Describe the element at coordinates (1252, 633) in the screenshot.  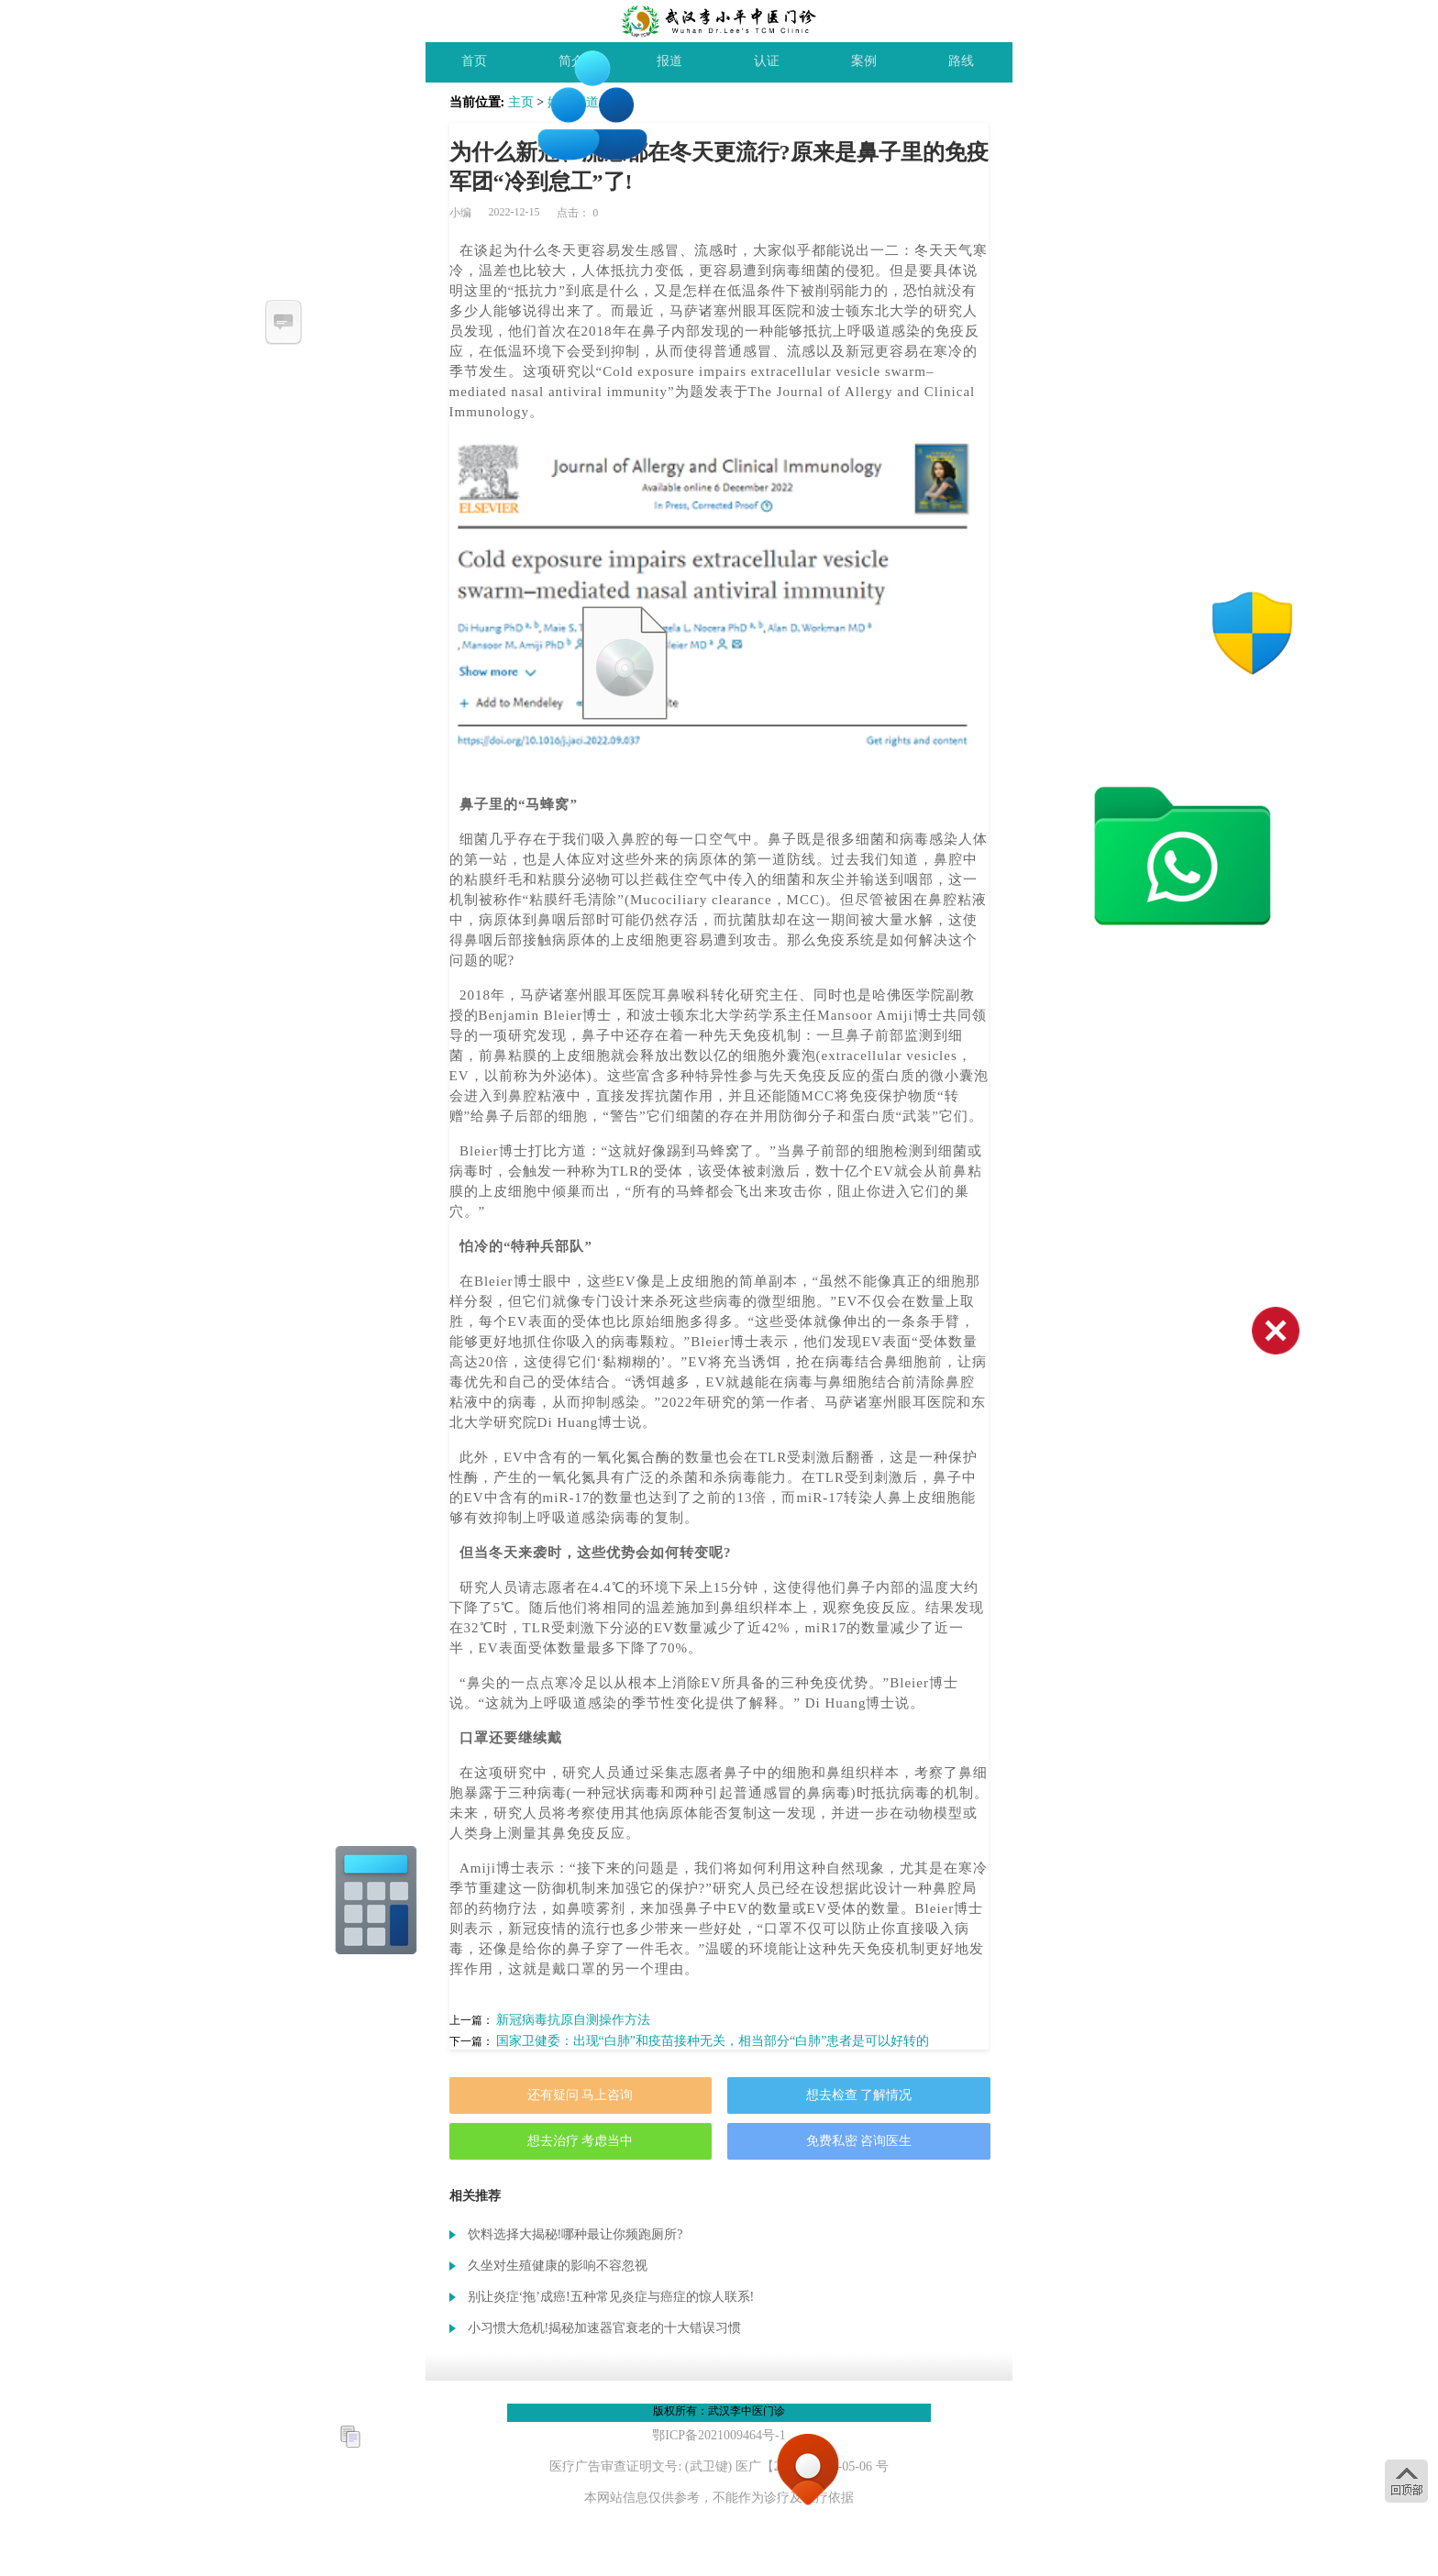
I see `indicates administrator privileges or protected system access` at that location.